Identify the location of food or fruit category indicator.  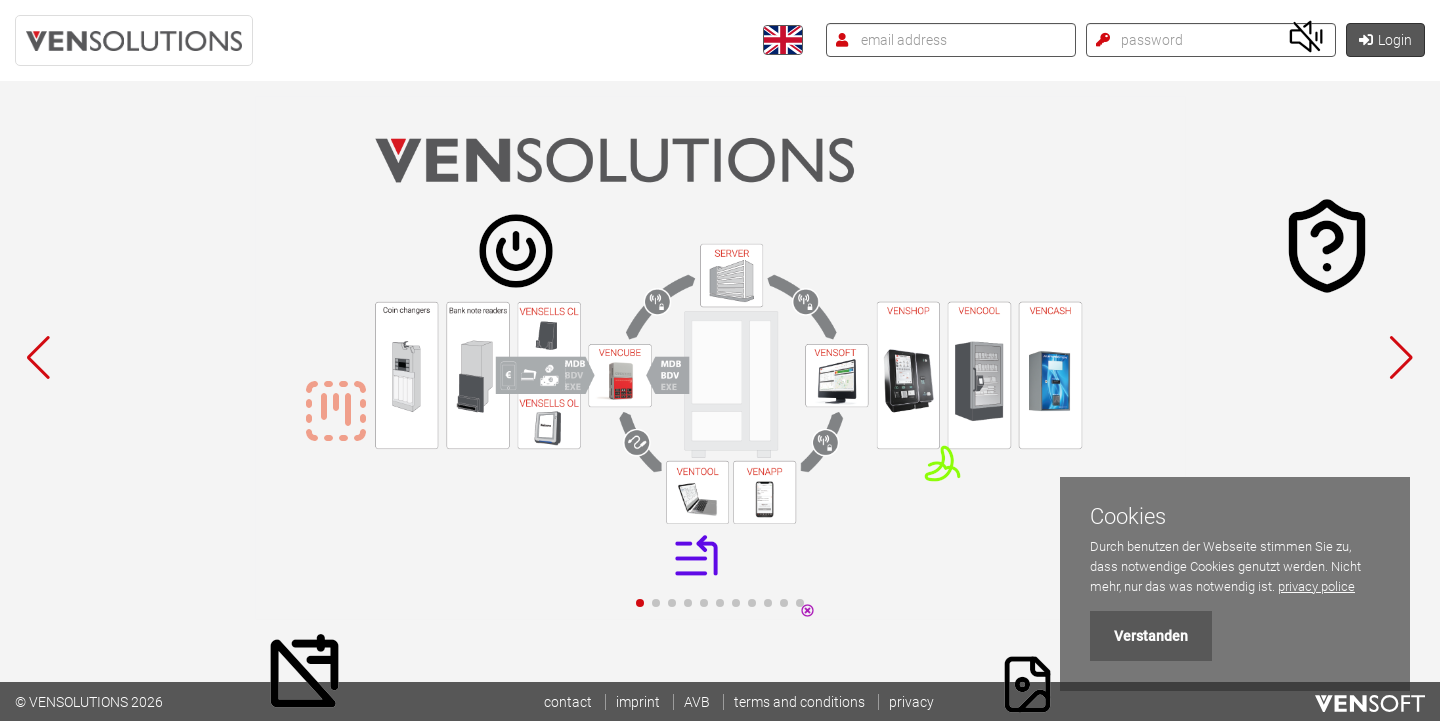
(942, 463).